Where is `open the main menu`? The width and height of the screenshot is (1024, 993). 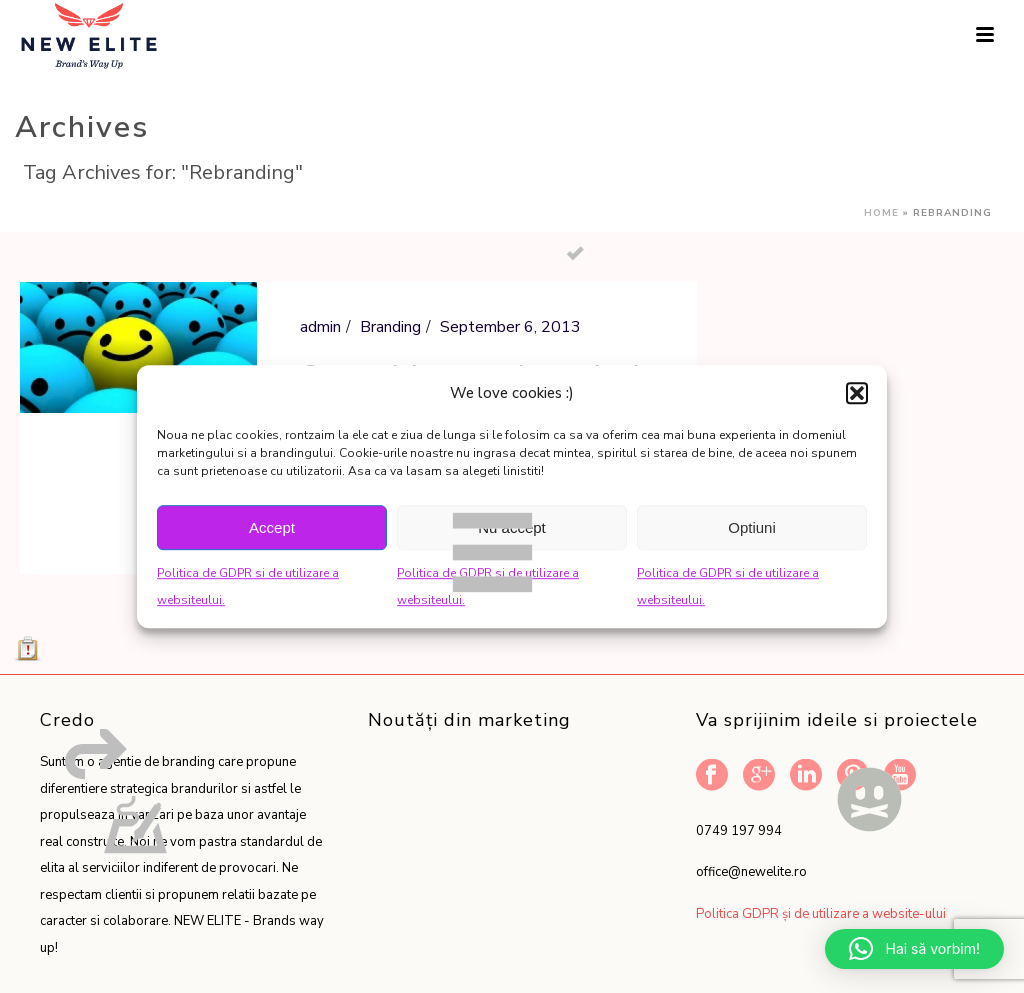 open the main menu is located at coordinates (492, 552).